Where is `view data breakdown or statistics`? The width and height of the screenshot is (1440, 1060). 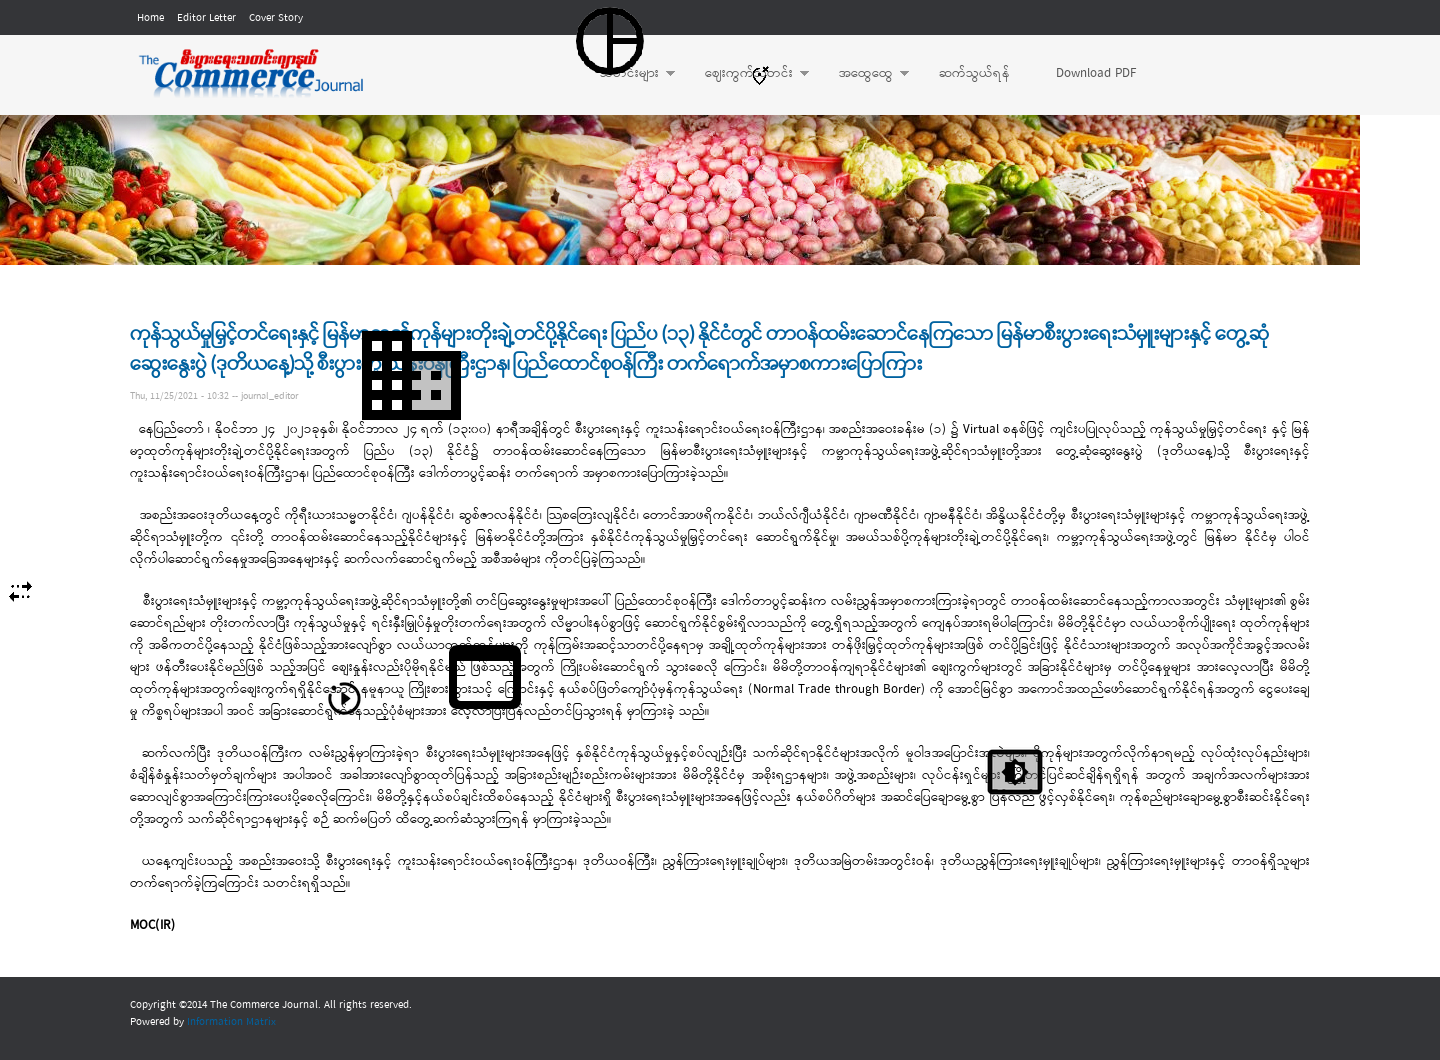 view data breakdown or statistics is located at coordinates (610, 41).